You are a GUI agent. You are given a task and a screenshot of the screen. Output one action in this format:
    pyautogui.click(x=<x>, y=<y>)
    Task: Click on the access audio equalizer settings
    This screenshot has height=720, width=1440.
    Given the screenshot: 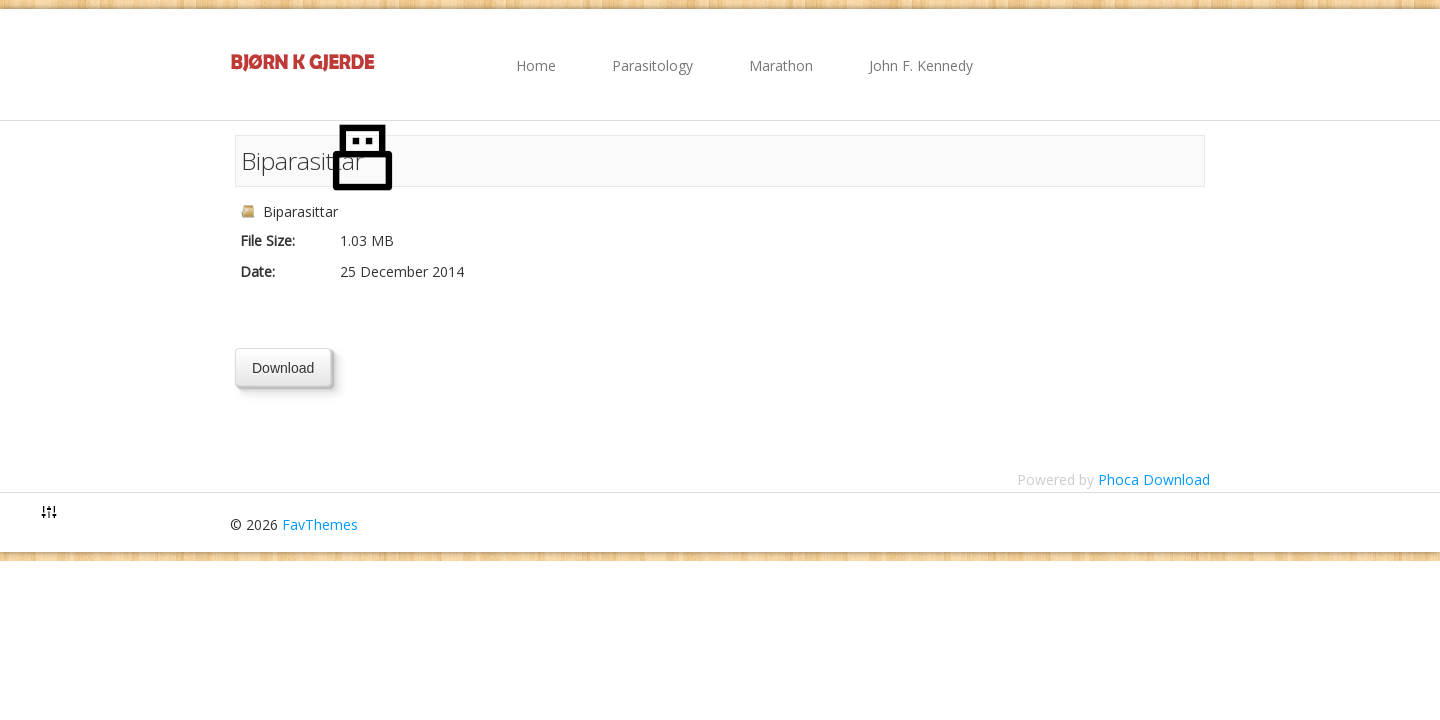 What is the action you would take?
    pyautogui.click(x=49, y=512)
    